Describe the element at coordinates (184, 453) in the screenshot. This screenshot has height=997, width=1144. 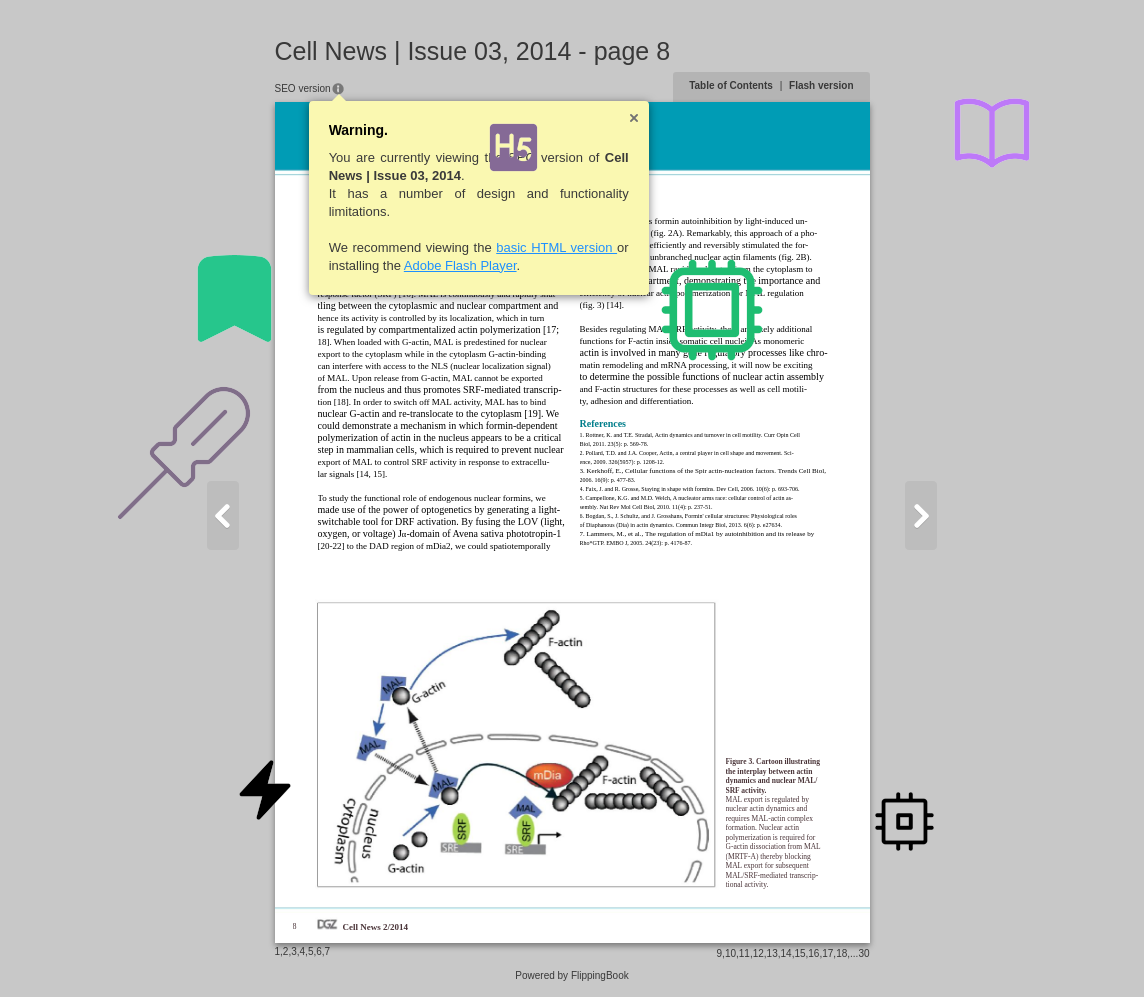
I see `access settings or configuration options` at that location.